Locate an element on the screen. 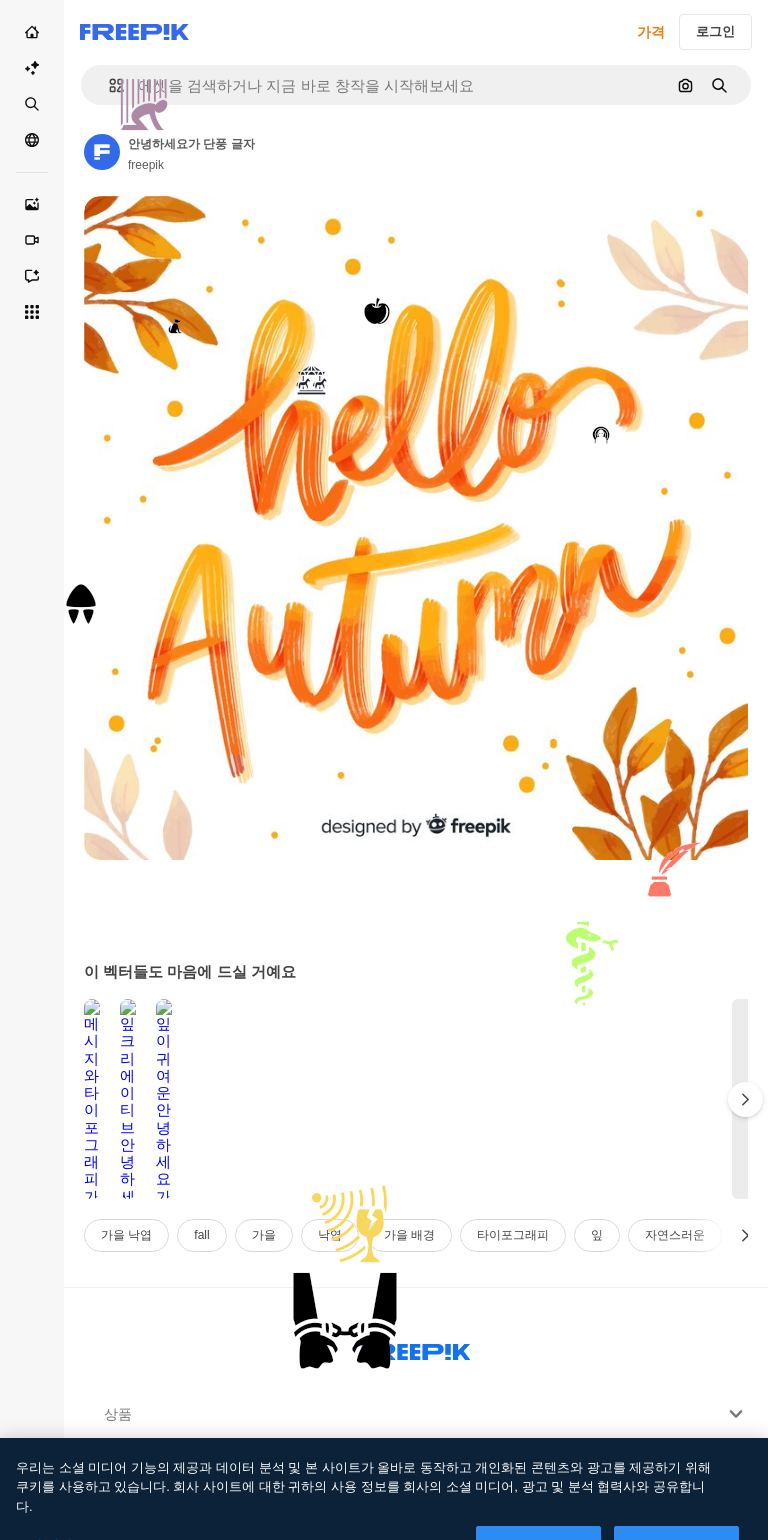 The width and height of the screenshot is (768, 1540). indicates a restricted or locked account status is located at coordinates (345, 1325).